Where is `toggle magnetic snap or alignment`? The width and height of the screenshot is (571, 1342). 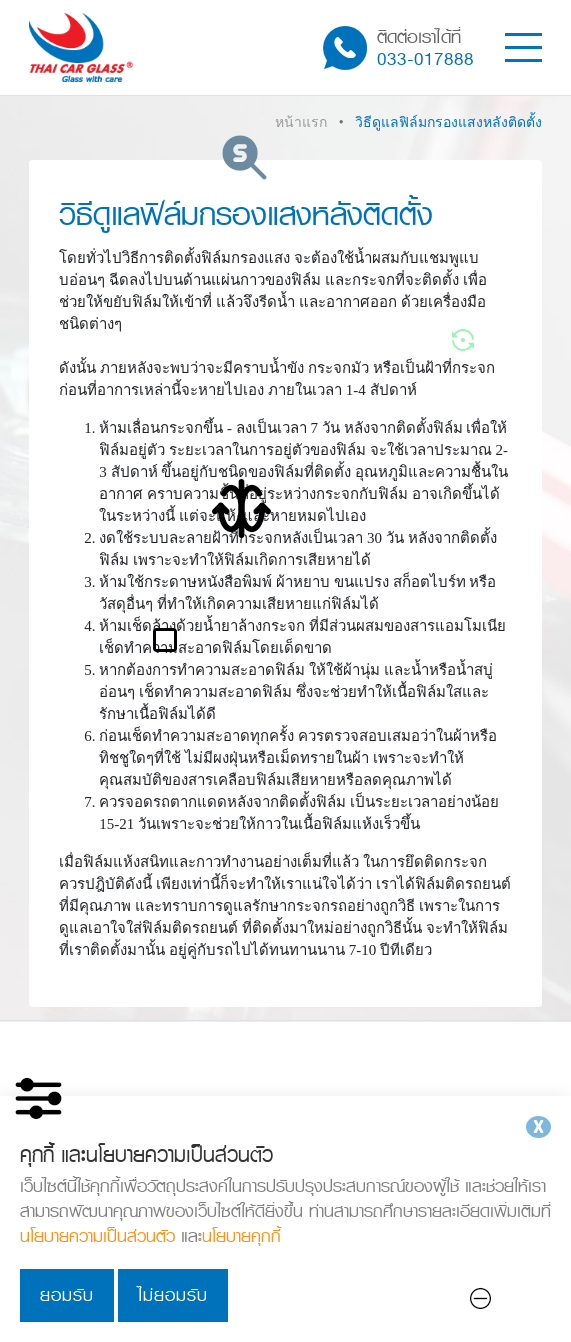
toggle magnetic snap or alignment is located at coordinates (241, 508).